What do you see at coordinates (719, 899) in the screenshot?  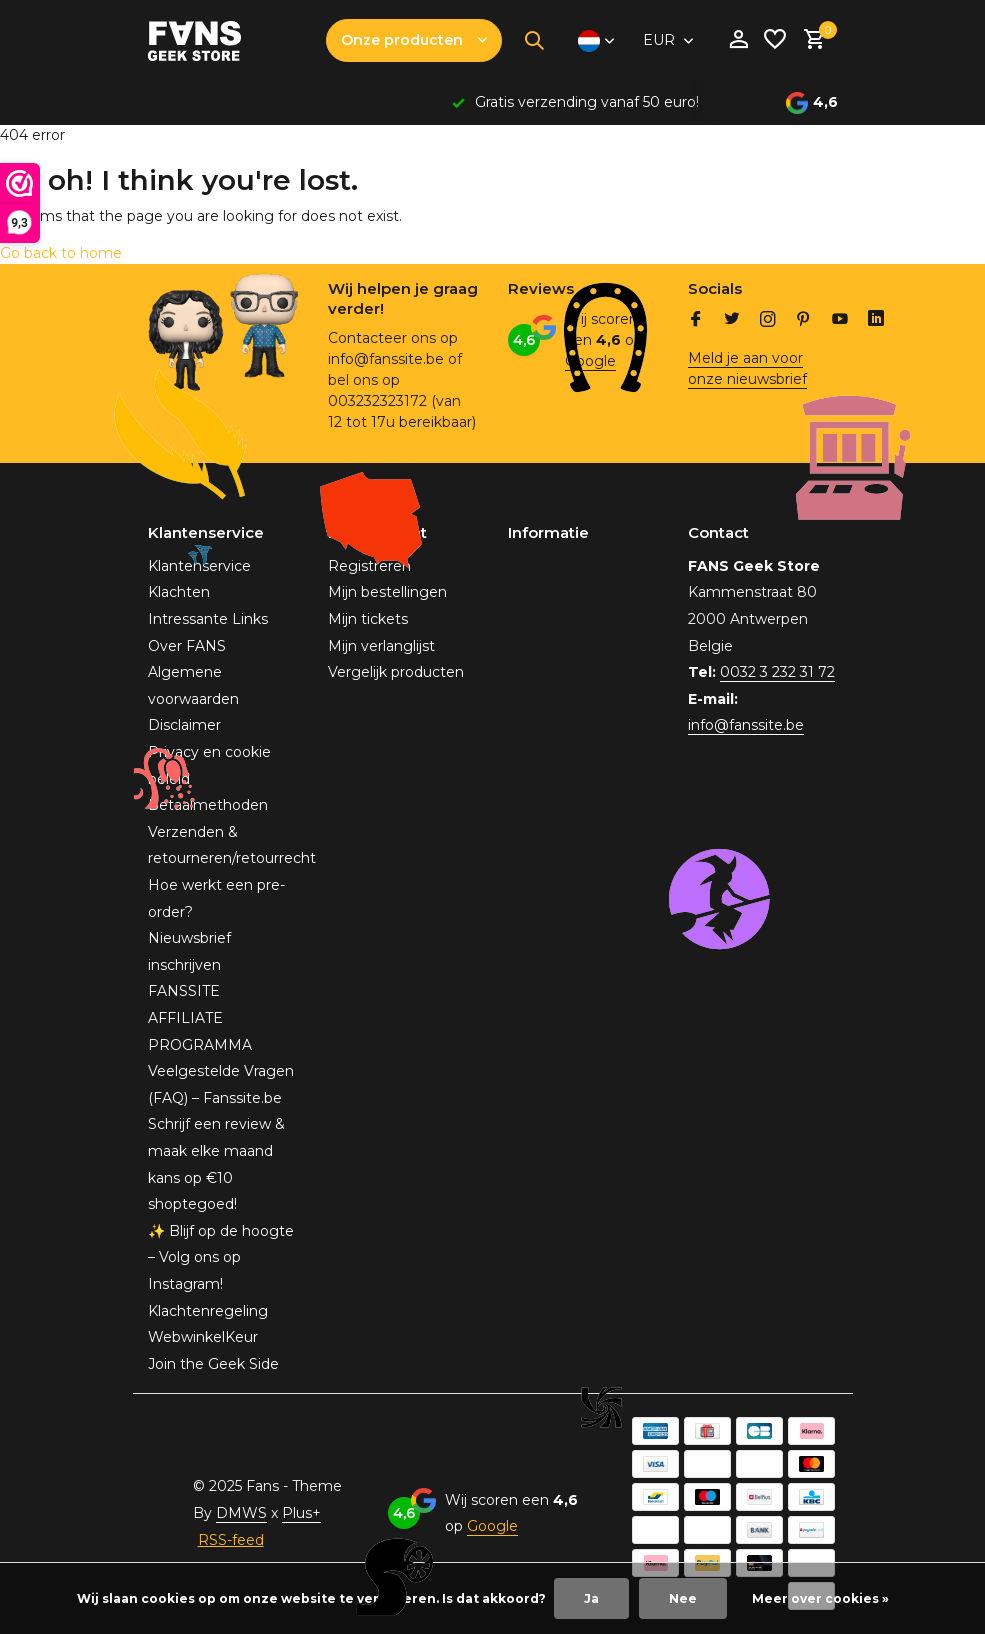 I see `witch character or Halloween-themed game element` at bounding box center [719, 899].